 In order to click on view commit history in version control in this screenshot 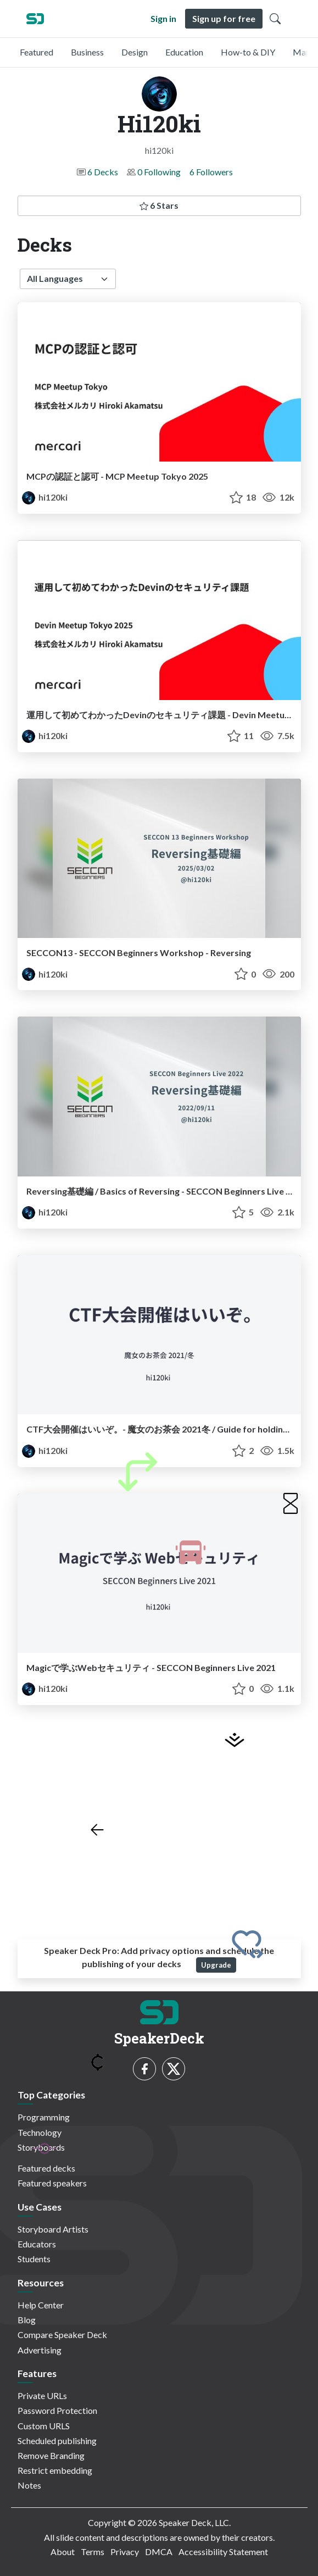, I will do `click(44, 2148)`.